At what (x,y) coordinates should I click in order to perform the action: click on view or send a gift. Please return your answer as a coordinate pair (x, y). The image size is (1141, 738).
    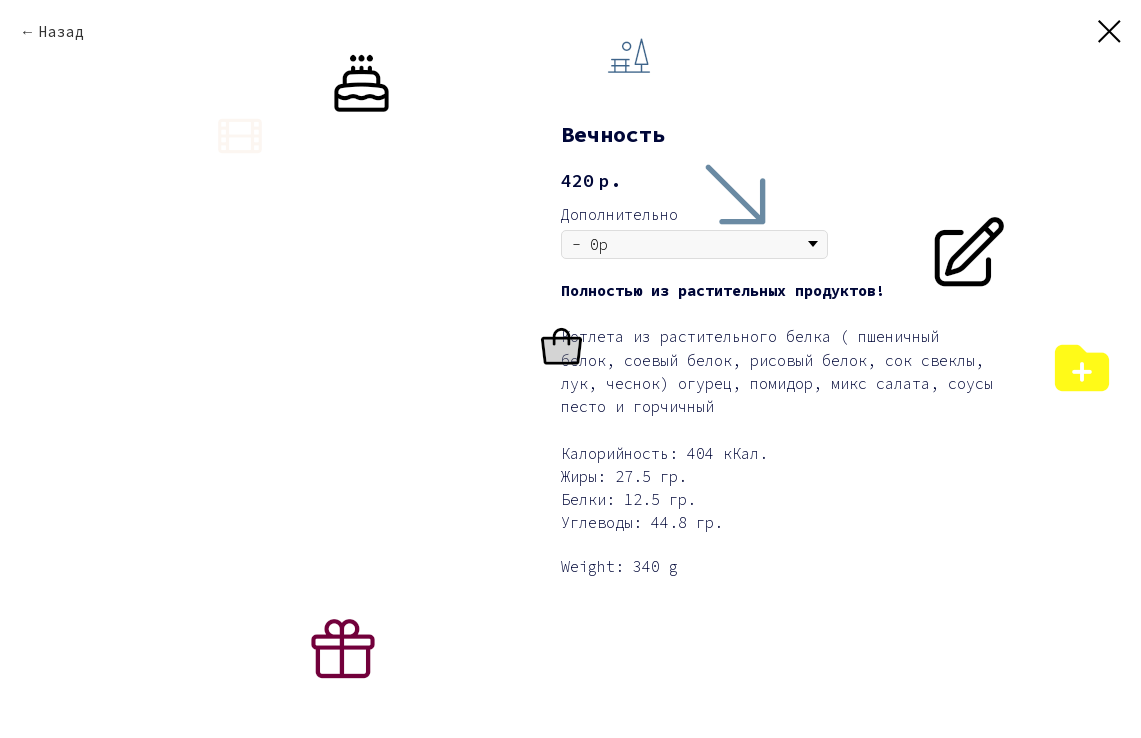
    Looking at the image, I should click on (343, 649).